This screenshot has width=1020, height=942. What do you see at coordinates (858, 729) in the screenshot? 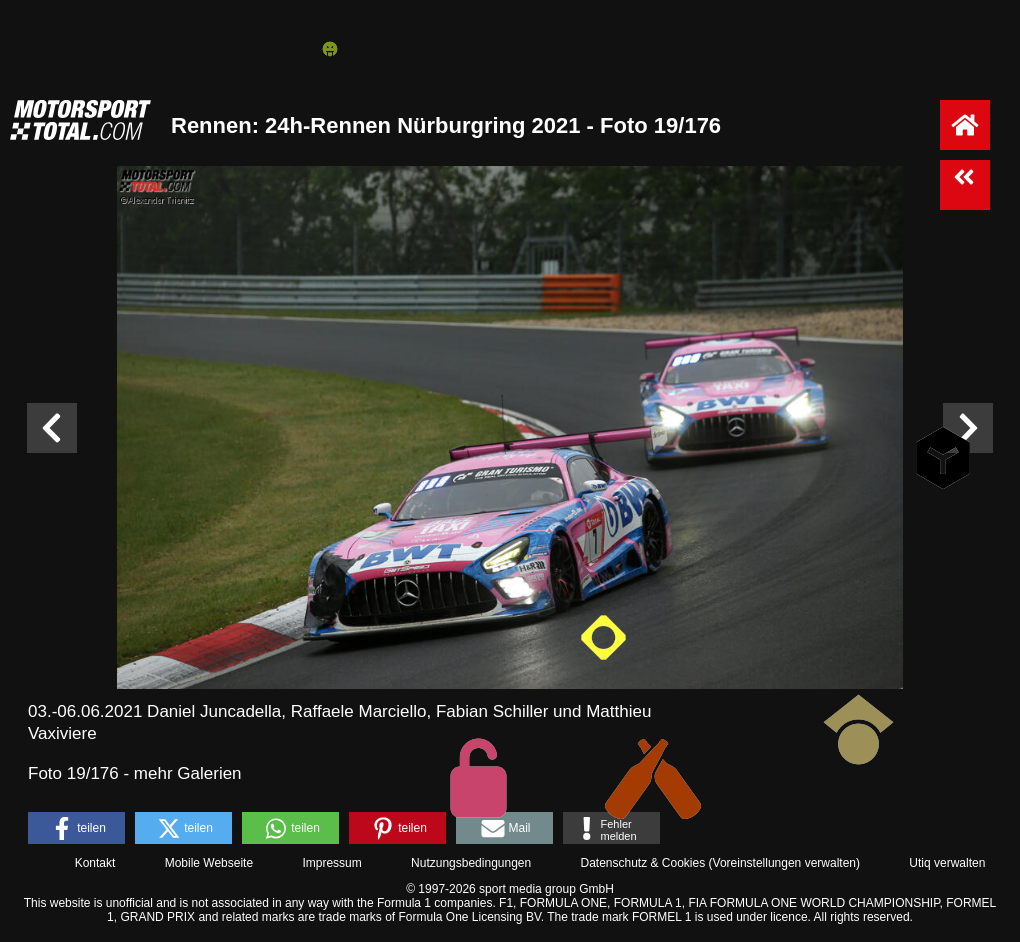
I see `link to google scholar profile` at bounding box center [858, 729].